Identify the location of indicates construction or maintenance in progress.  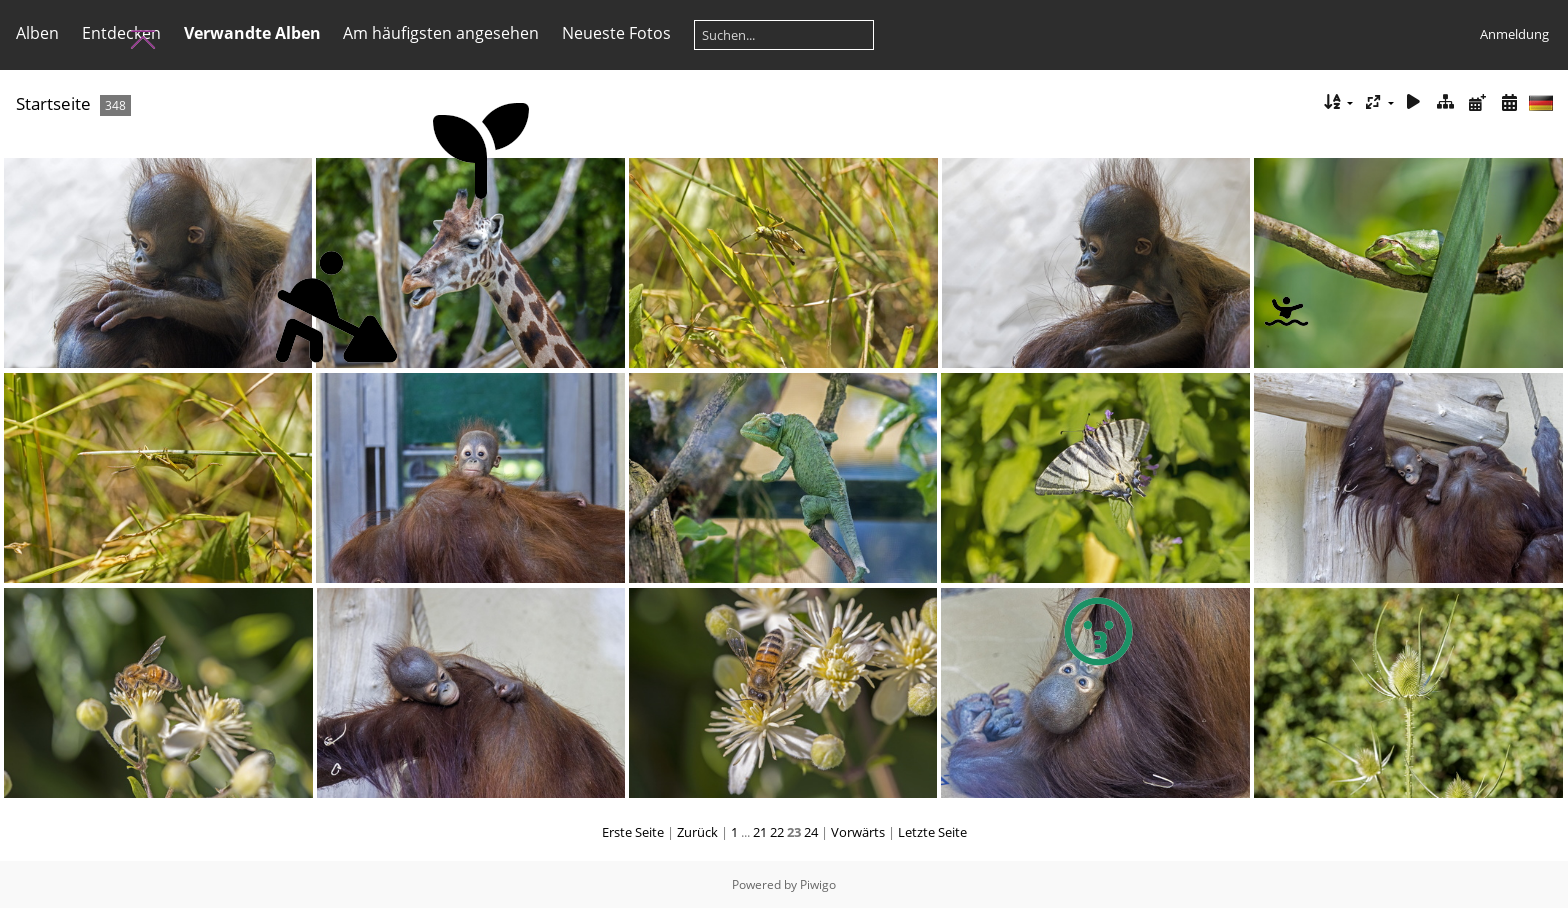
(336, 308).